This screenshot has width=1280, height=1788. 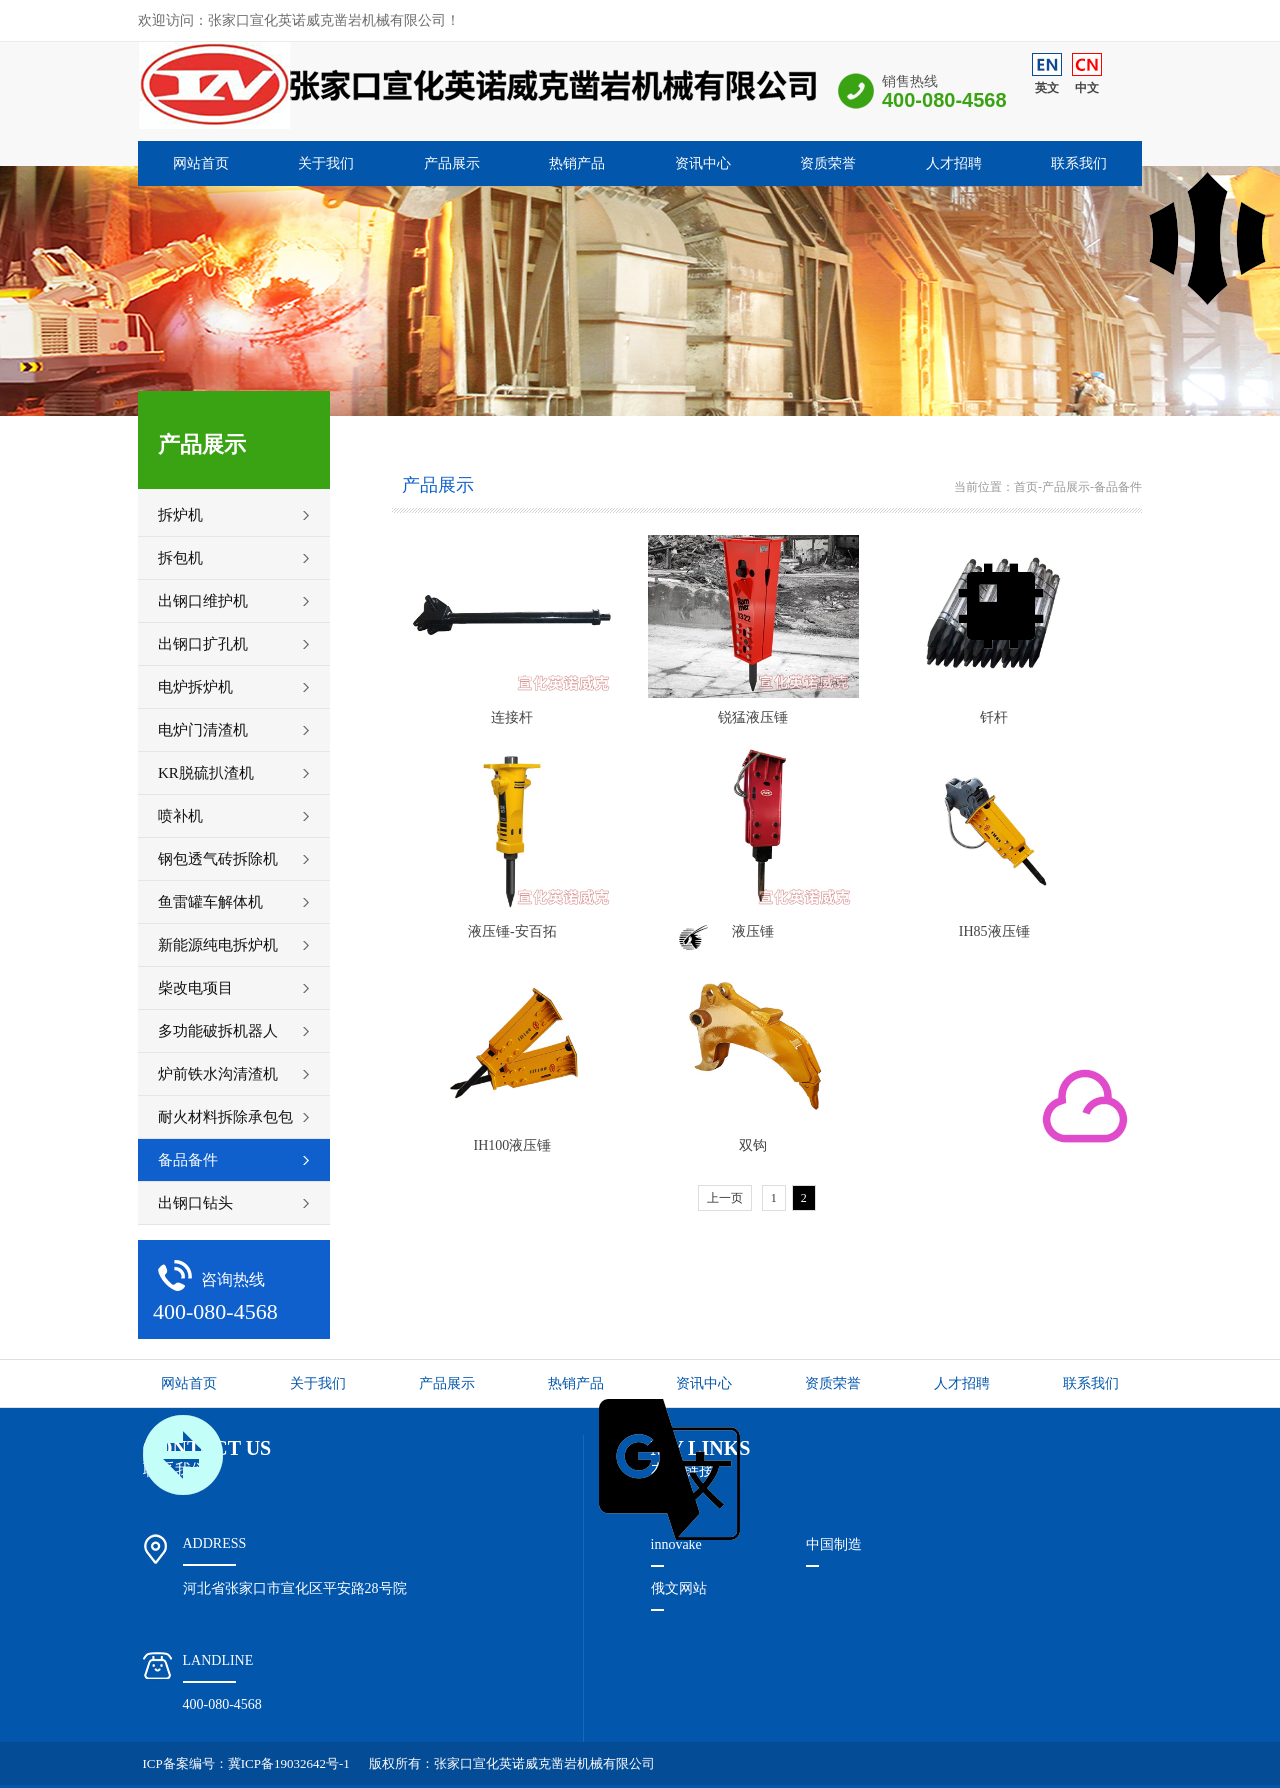 I want to click on open google translate, so click(x=669, y=1469).